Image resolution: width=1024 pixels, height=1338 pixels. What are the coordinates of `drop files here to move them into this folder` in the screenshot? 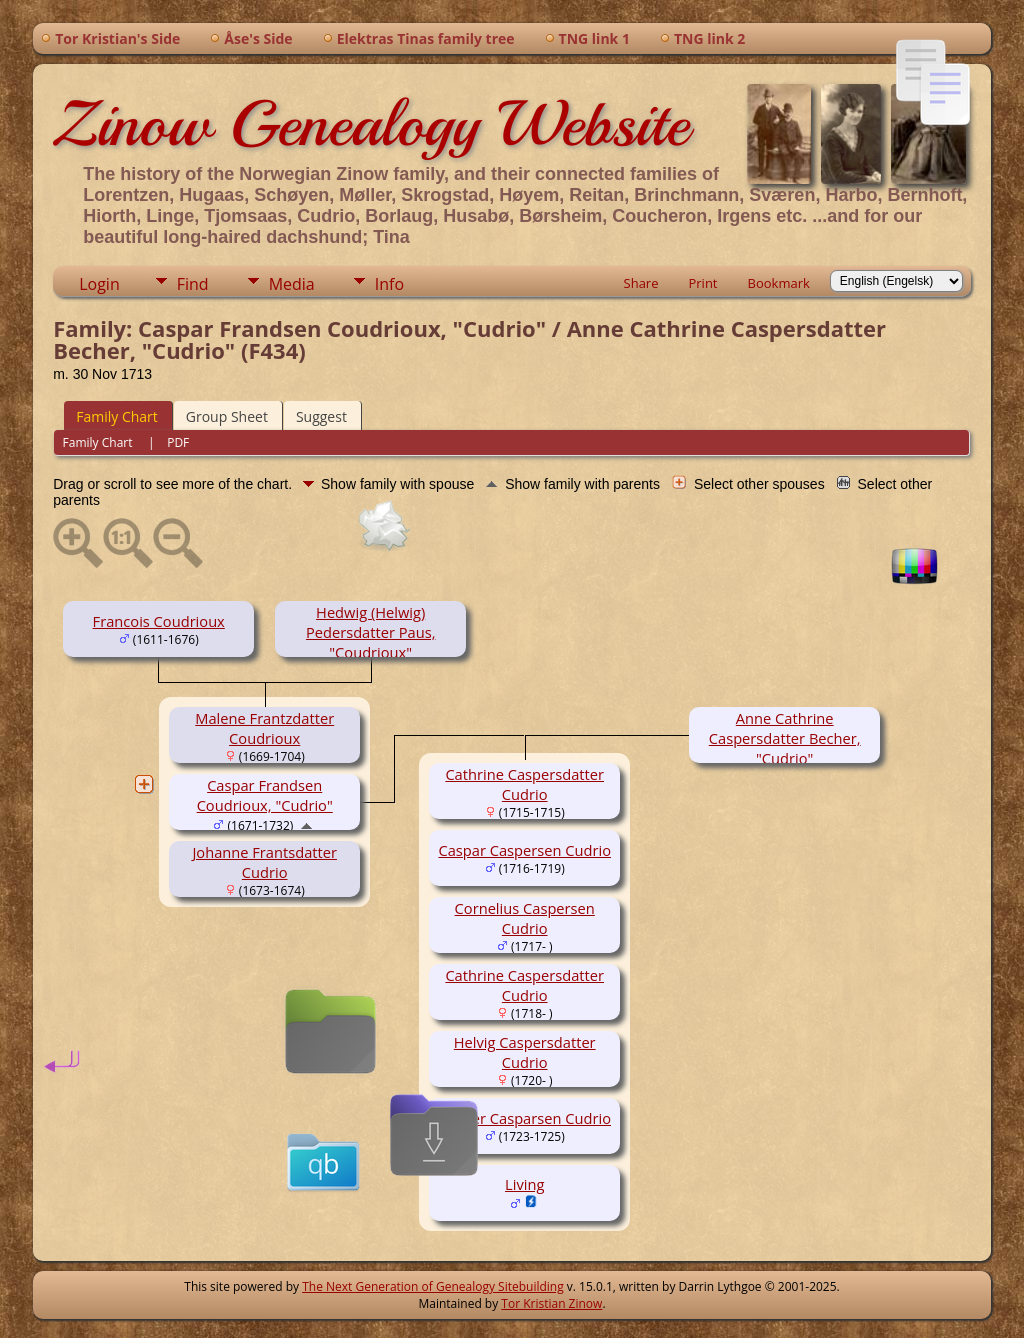 It's located at (330, 1031).